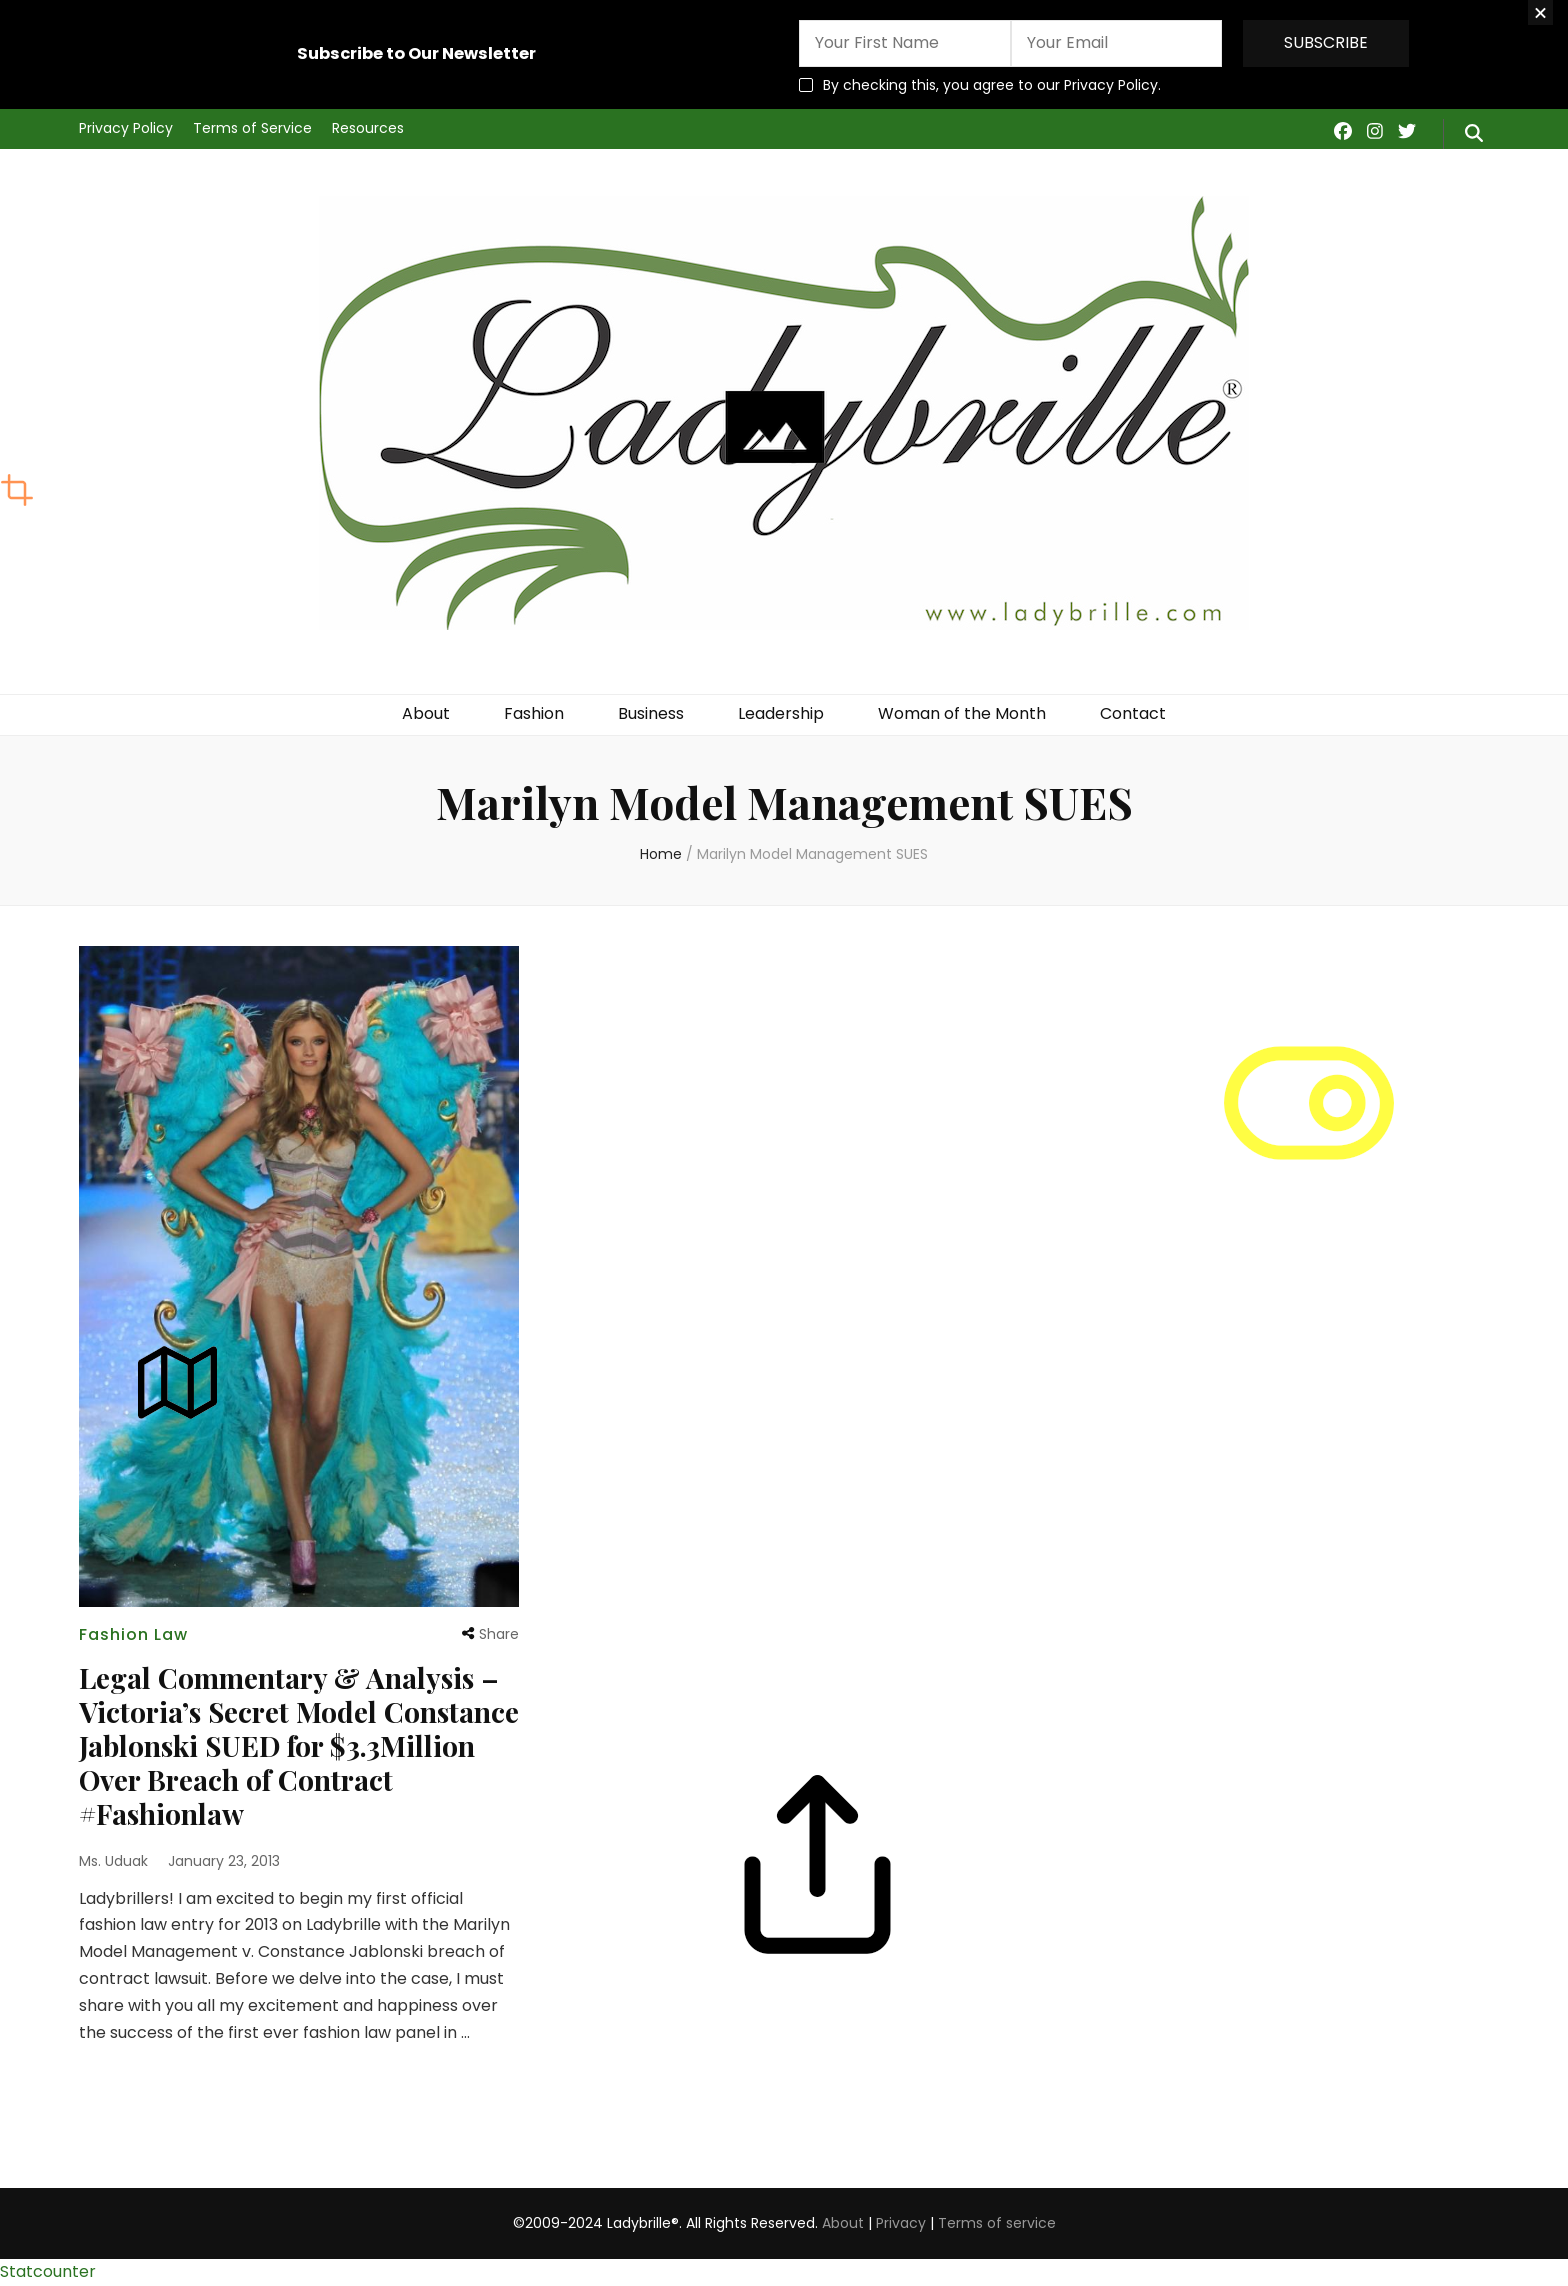 The height and width of the screenshot is (2286, 1568). I want to click on crop or resize an image, so click(17, 490).